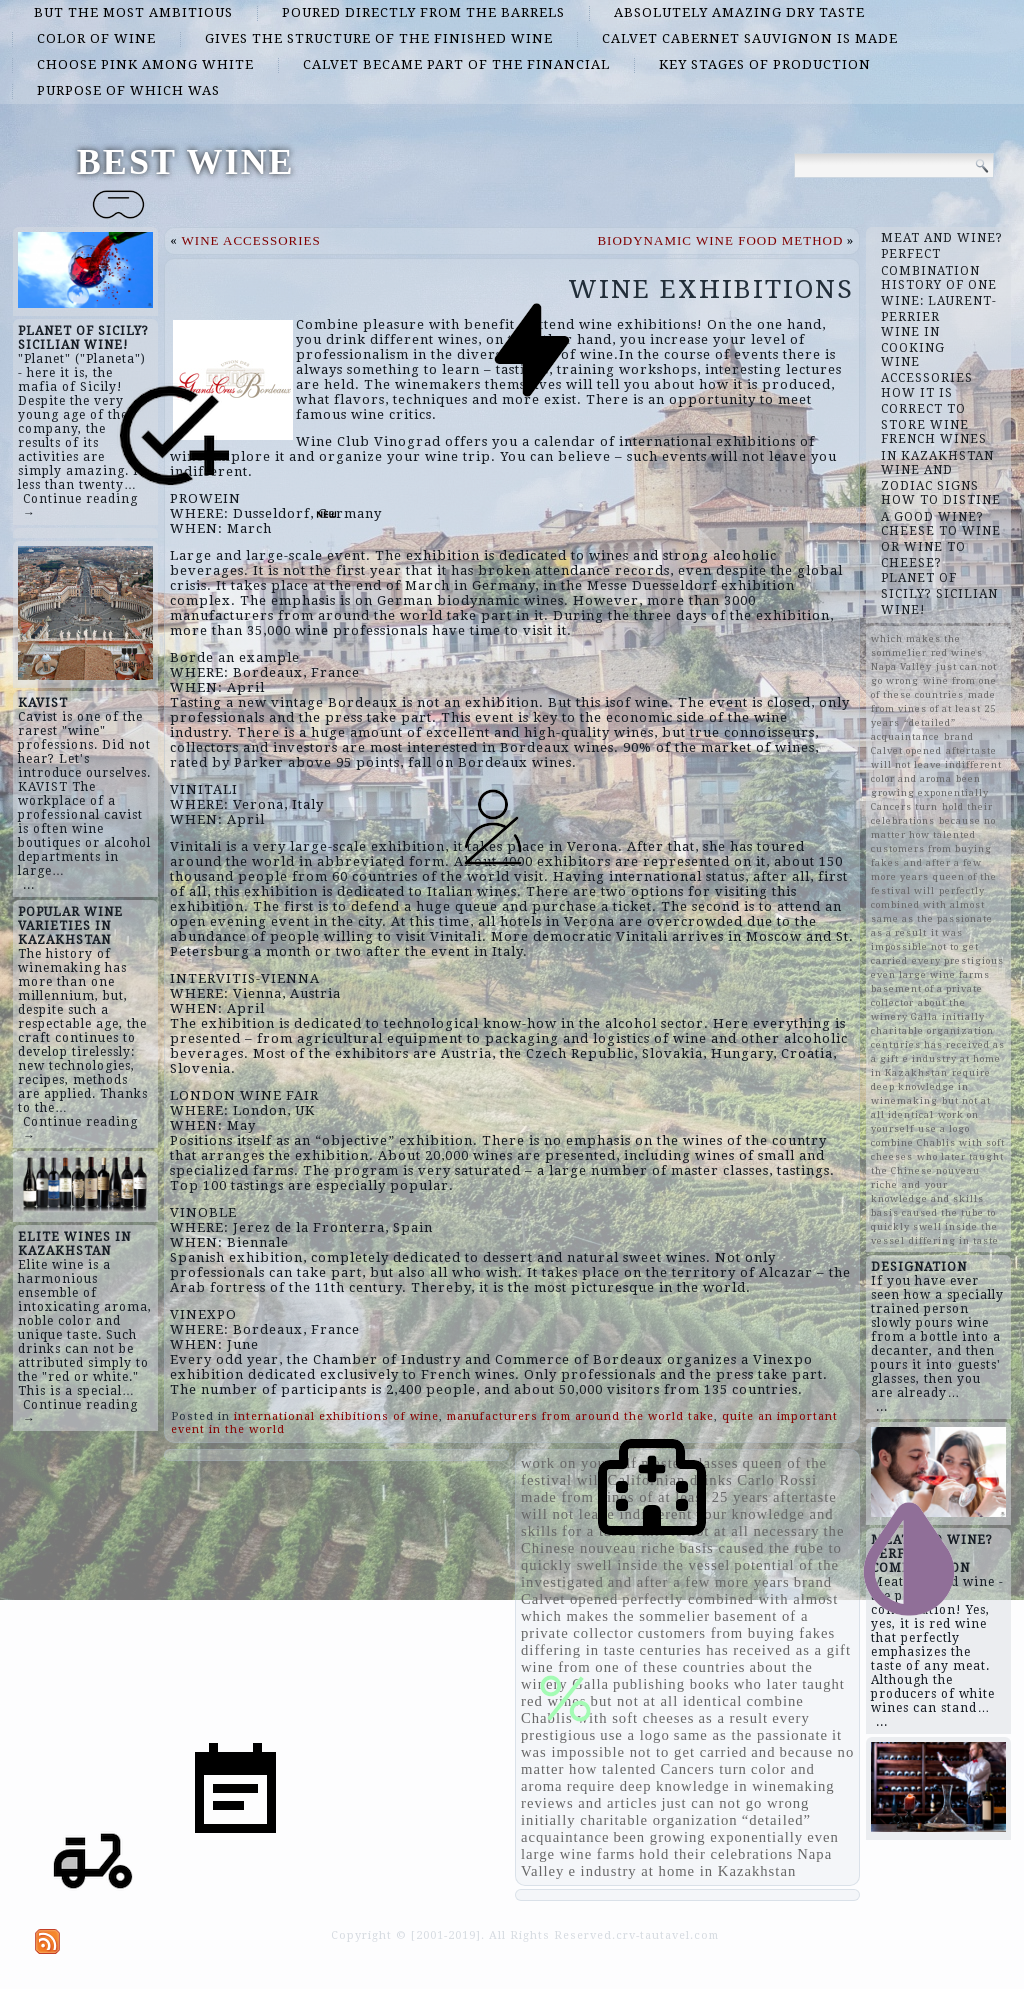  I want to click on find nearby hospitals or medical facilities, so click(652, 1487).